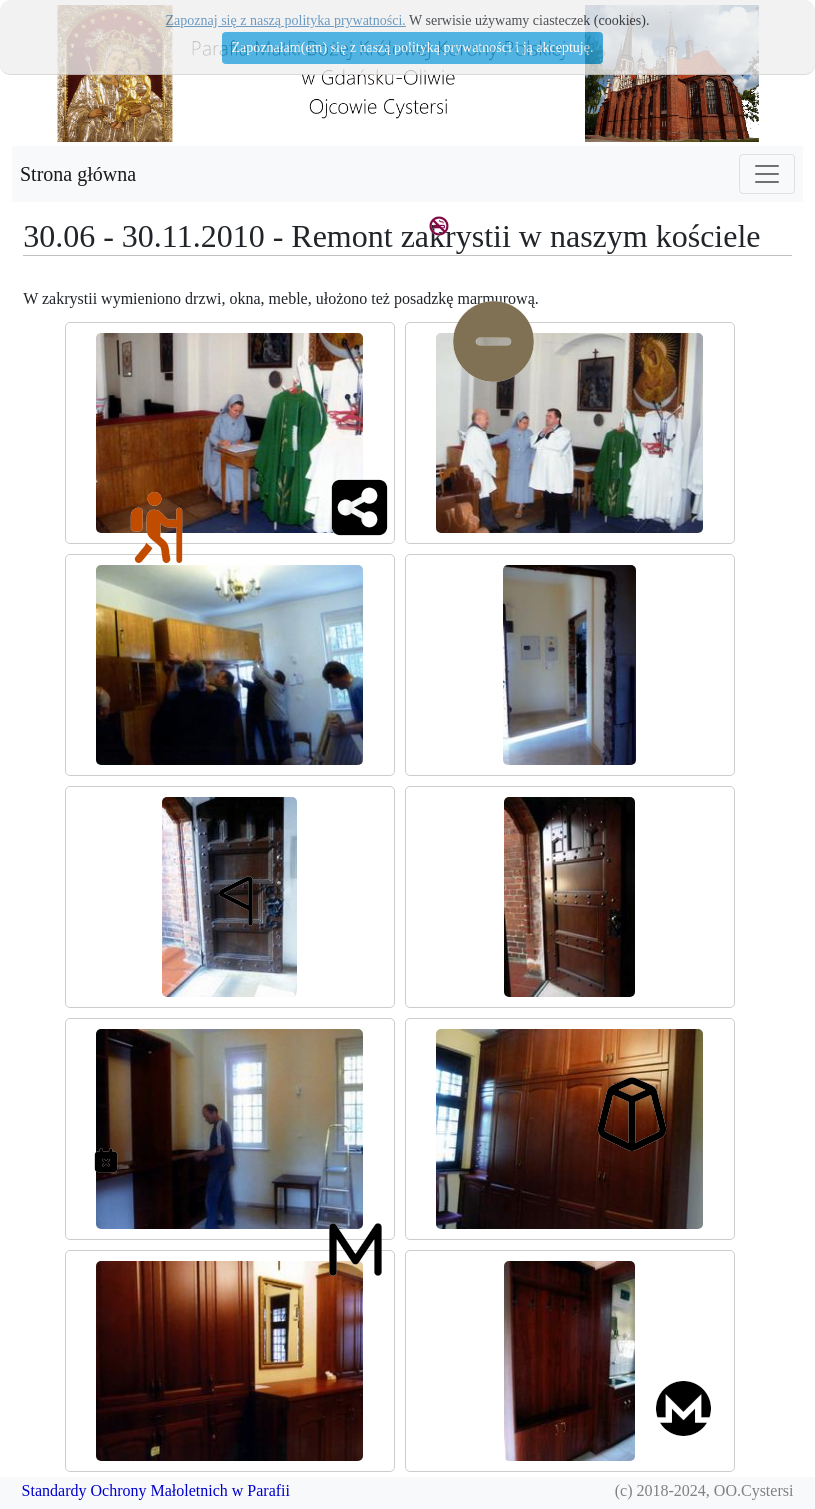 Image resolution: width=815 pixels, height=1509 pixels. I want to click on monero cryptocurrency logo, so click(683, 1408).